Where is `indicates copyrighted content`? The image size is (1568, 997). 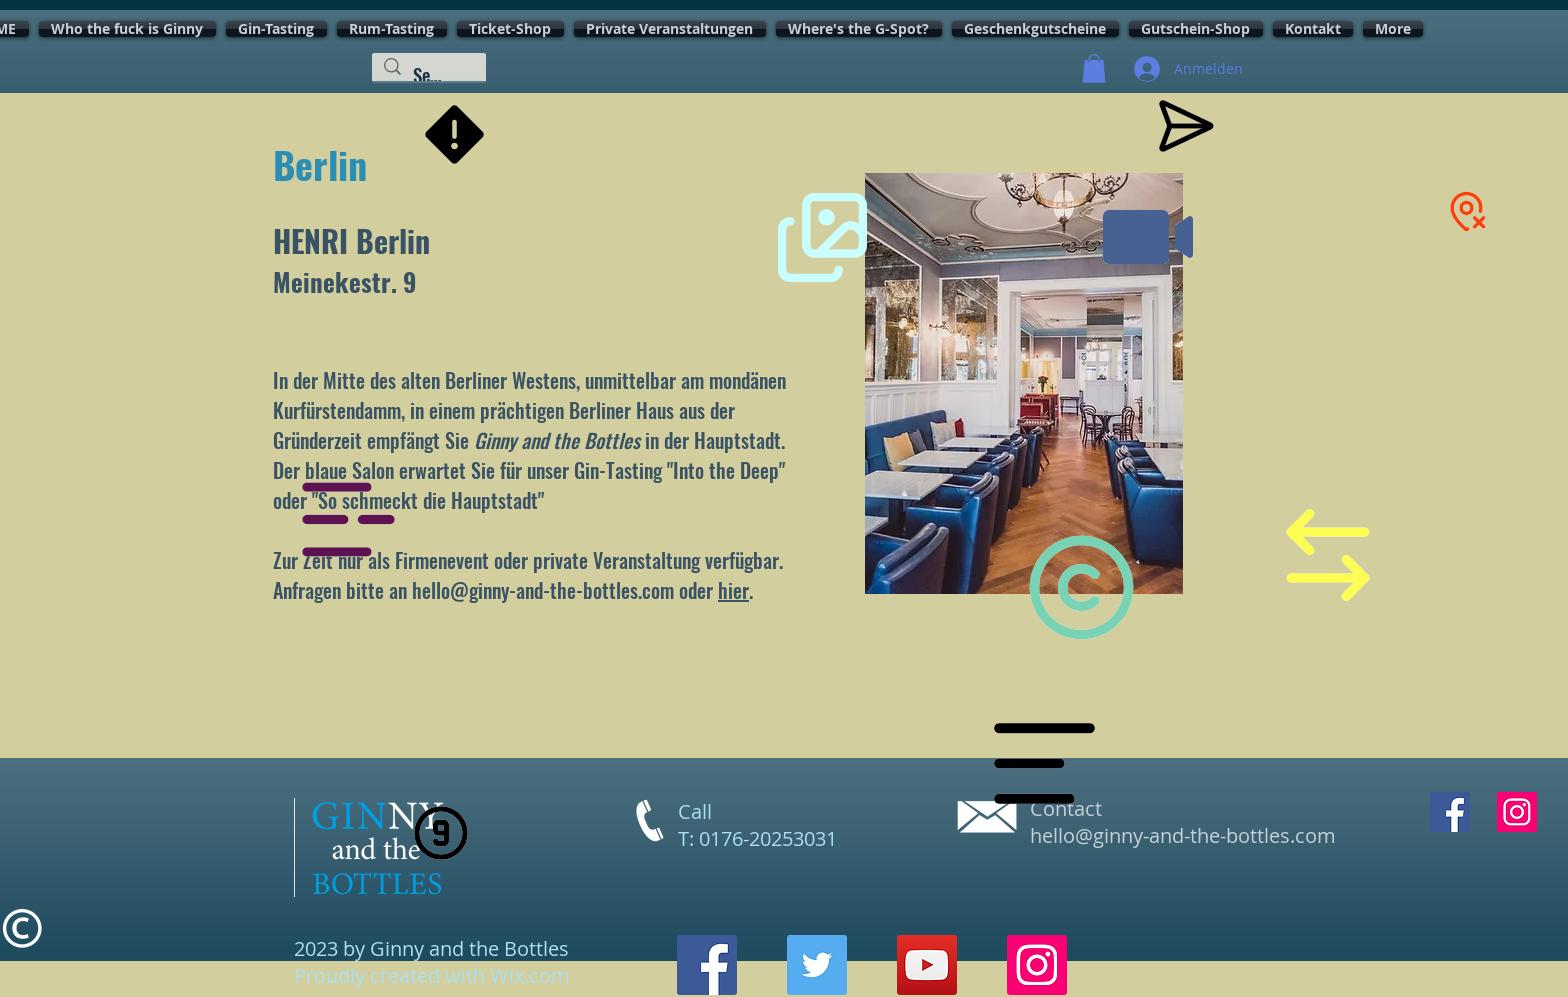
indicates copyrighted content is located at coordinates (1081, 587).